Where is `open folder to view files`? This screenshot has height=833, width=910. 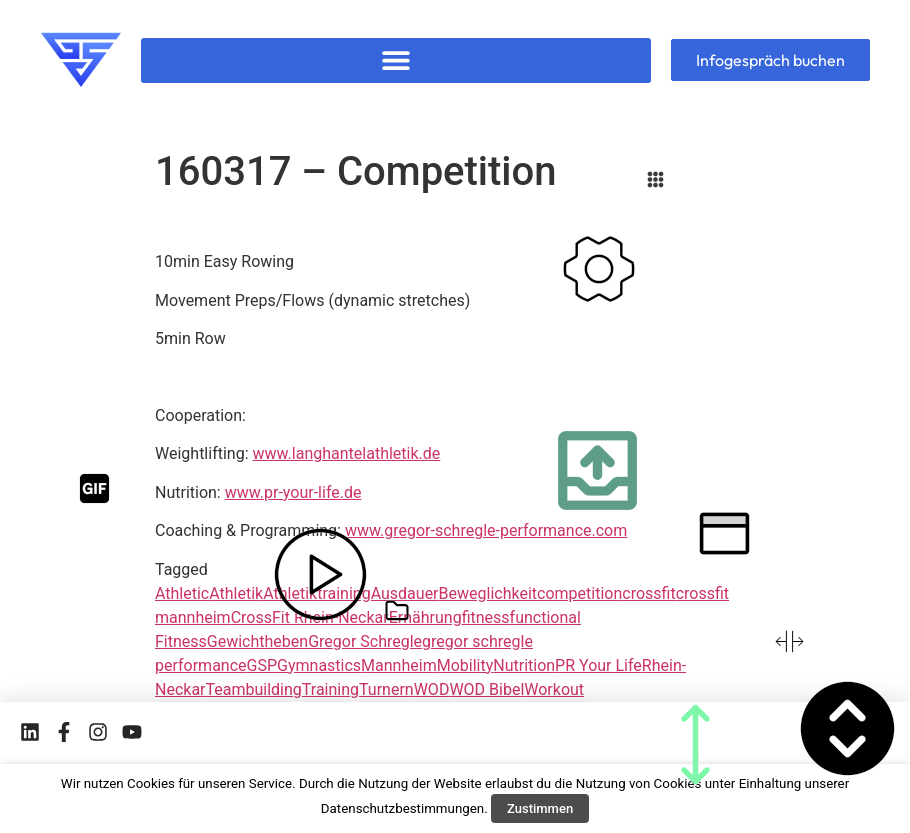
open folder to view files is located at coordinates (397, 611).